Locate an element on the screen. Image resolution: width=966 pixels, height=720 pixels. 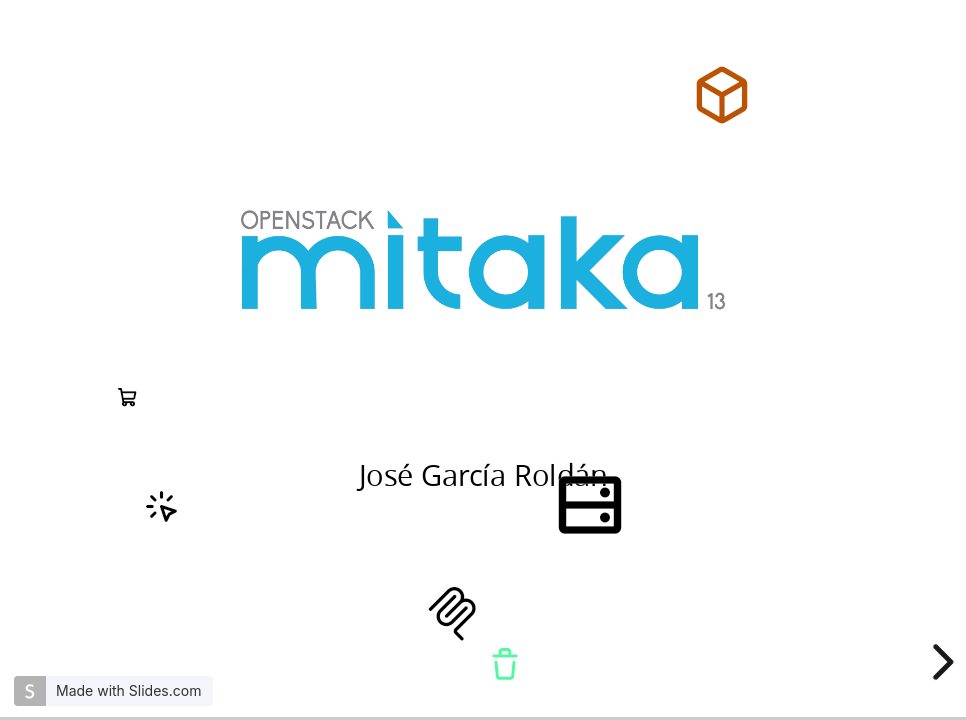
delete this item is located at coordinates (505, 665).